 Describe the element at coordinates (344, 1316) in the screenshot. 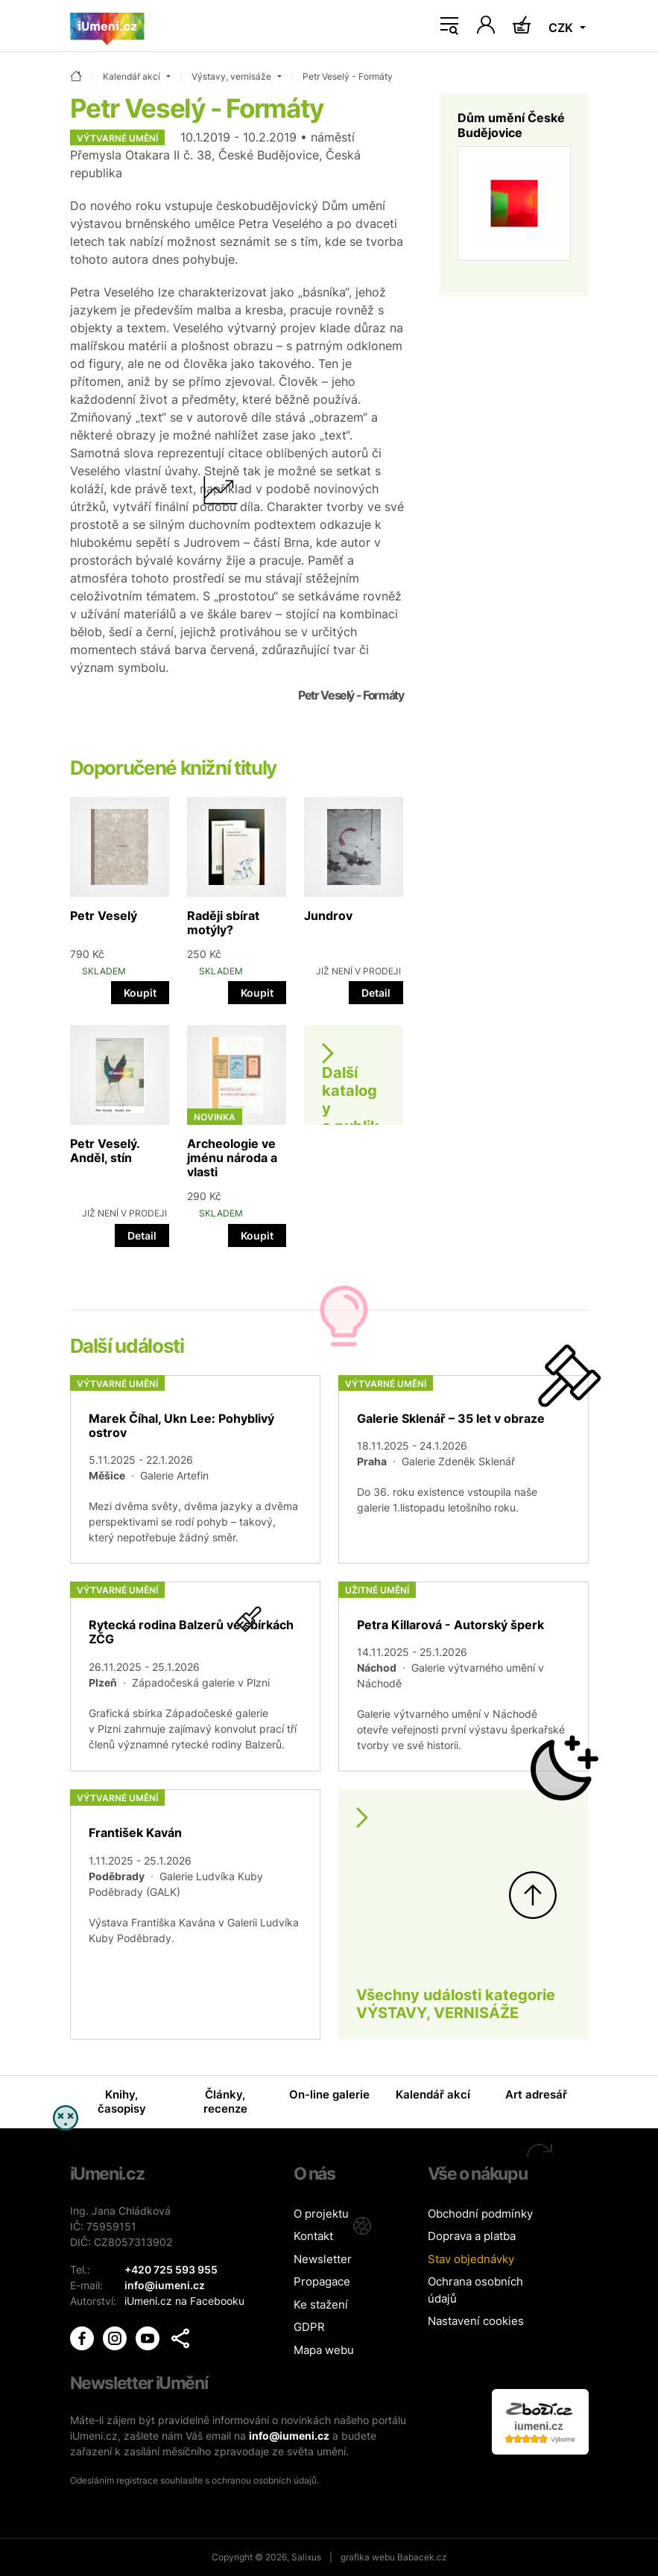

I see `access tips or helpful suggestions` at that location.